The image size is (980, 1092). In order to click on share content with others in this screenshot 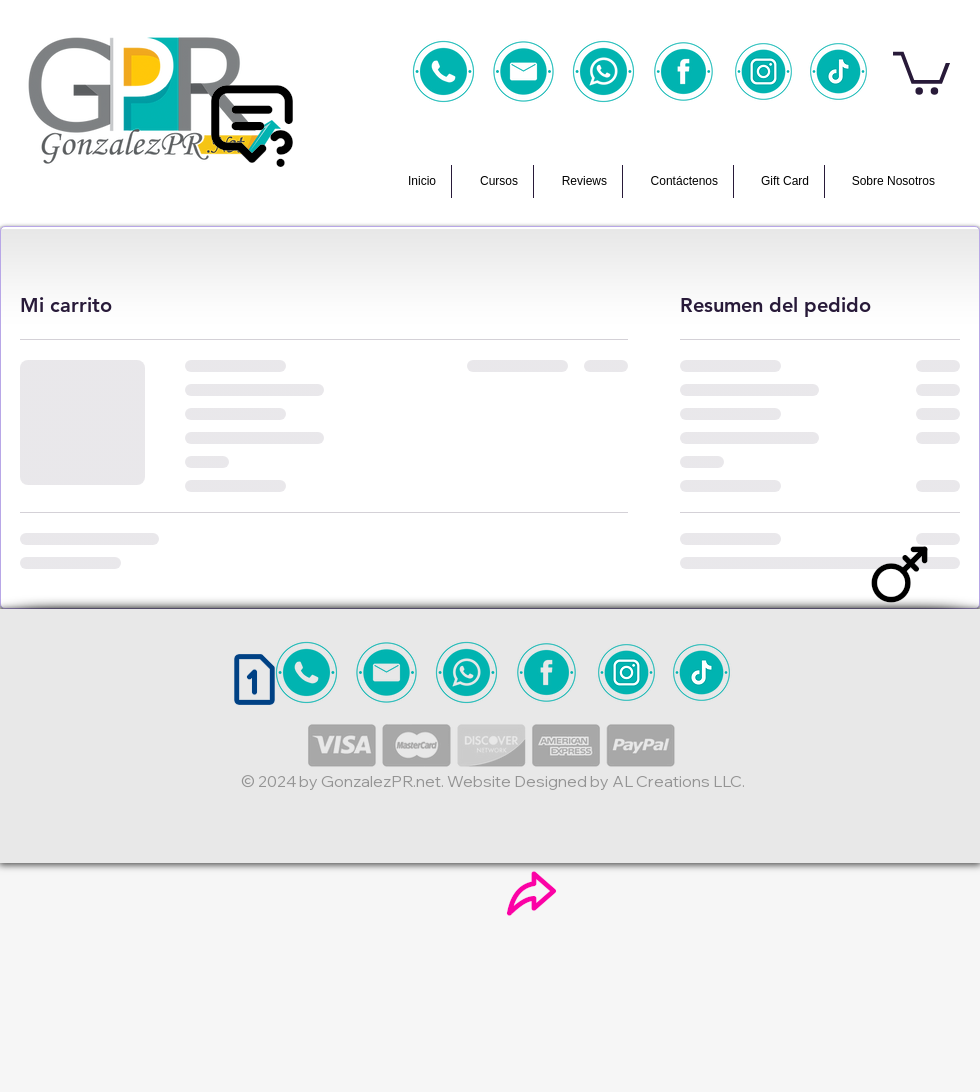, I will do `click(531, 893)`.